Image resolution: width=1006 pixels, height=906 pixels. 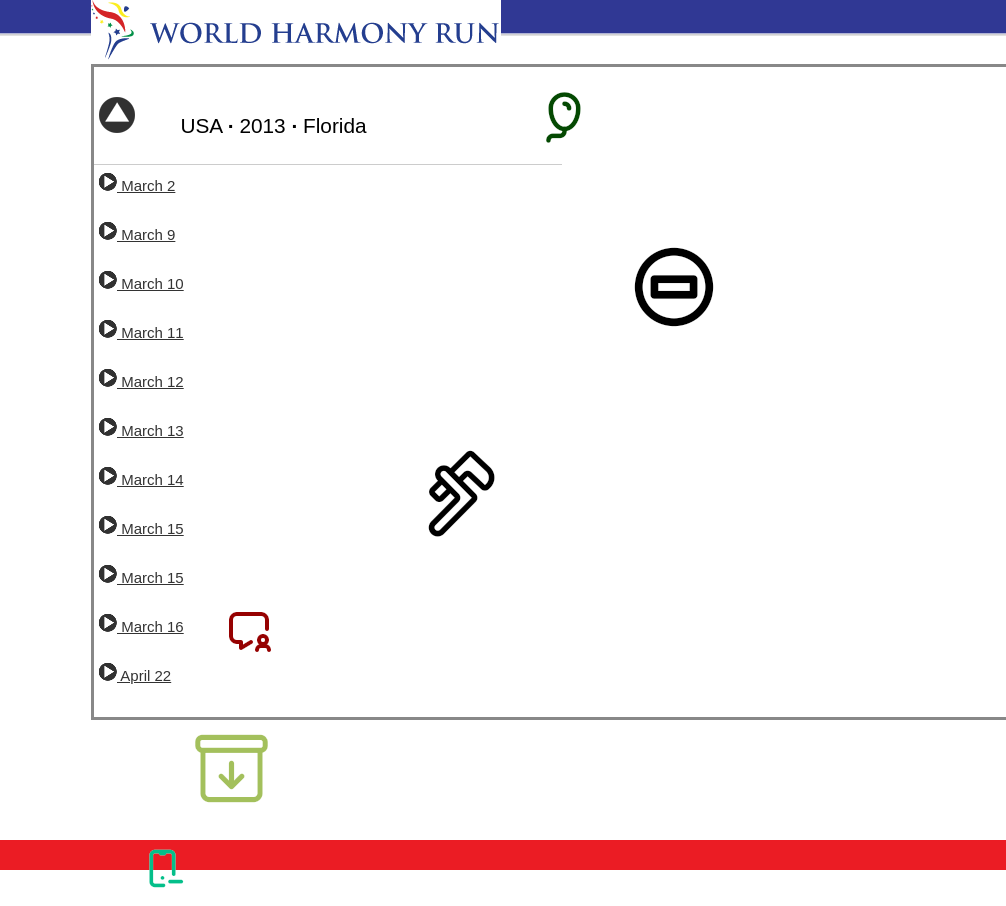 I want to click on remove or delete an item, so click(x=674, y=287).